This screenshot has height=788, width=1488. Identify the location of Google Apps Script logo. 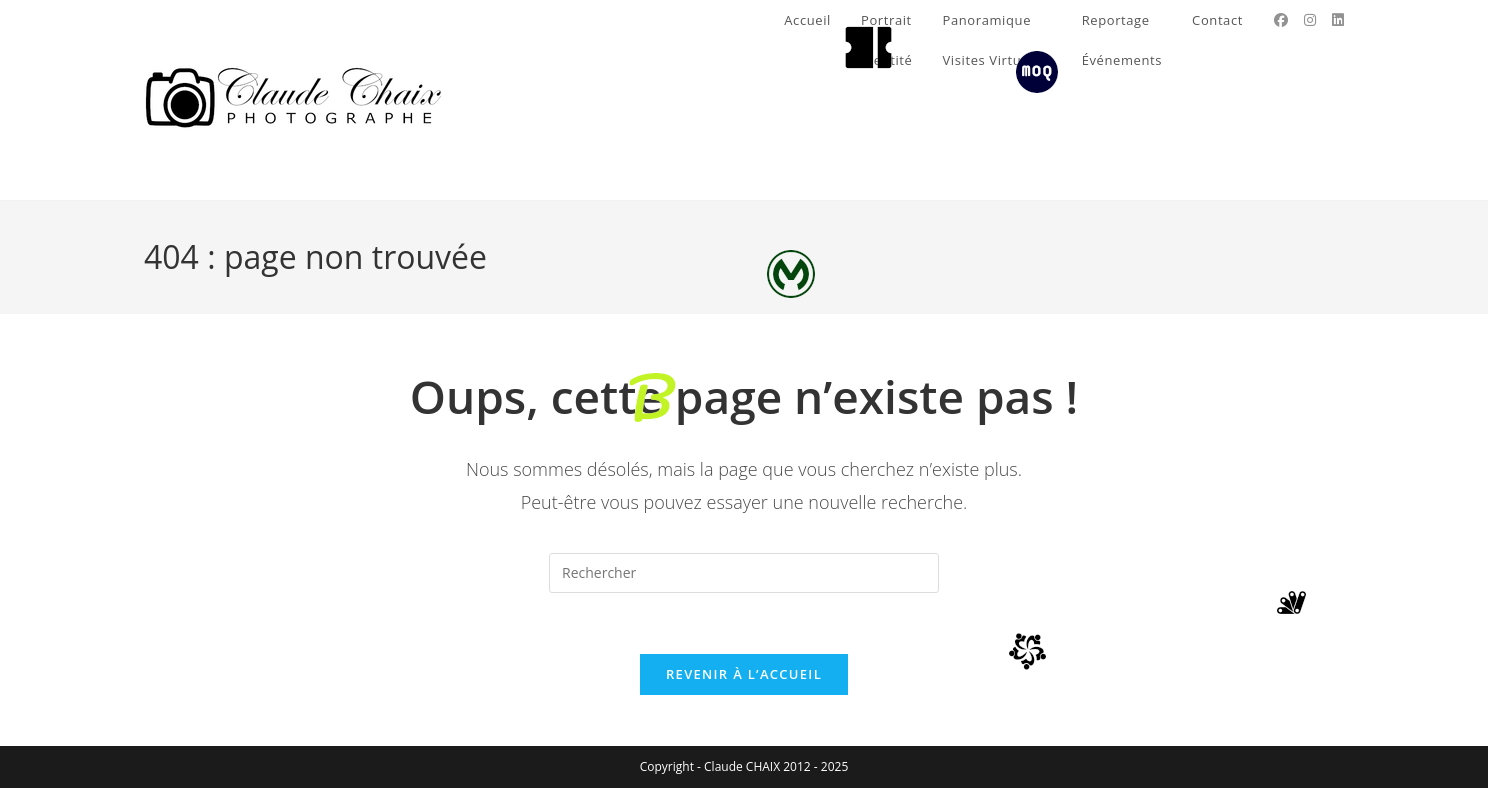
(1291, 602).